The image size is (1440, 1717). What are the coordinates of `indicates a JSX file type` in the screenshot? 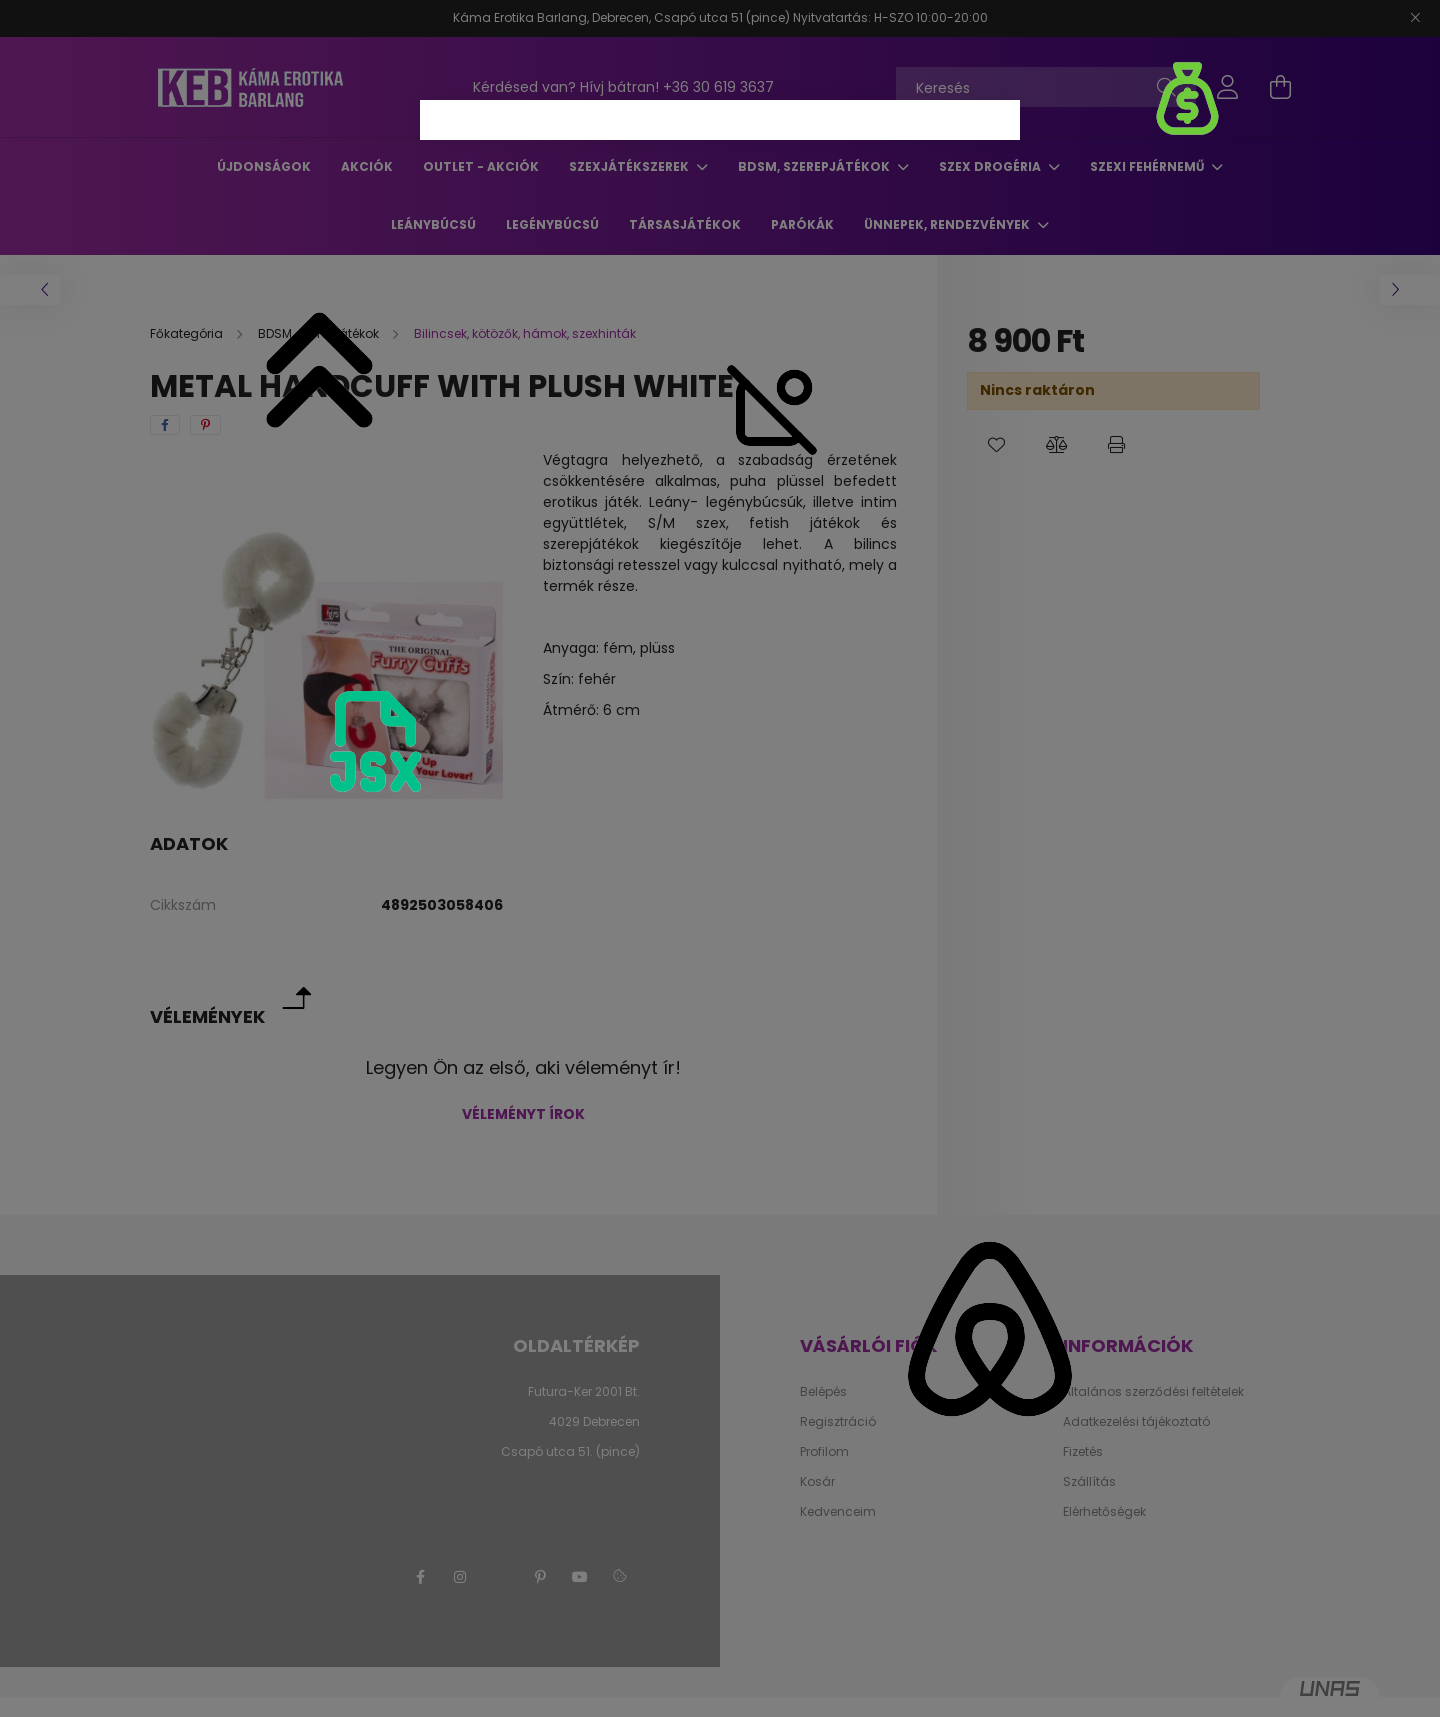 It's located at (375, 741).